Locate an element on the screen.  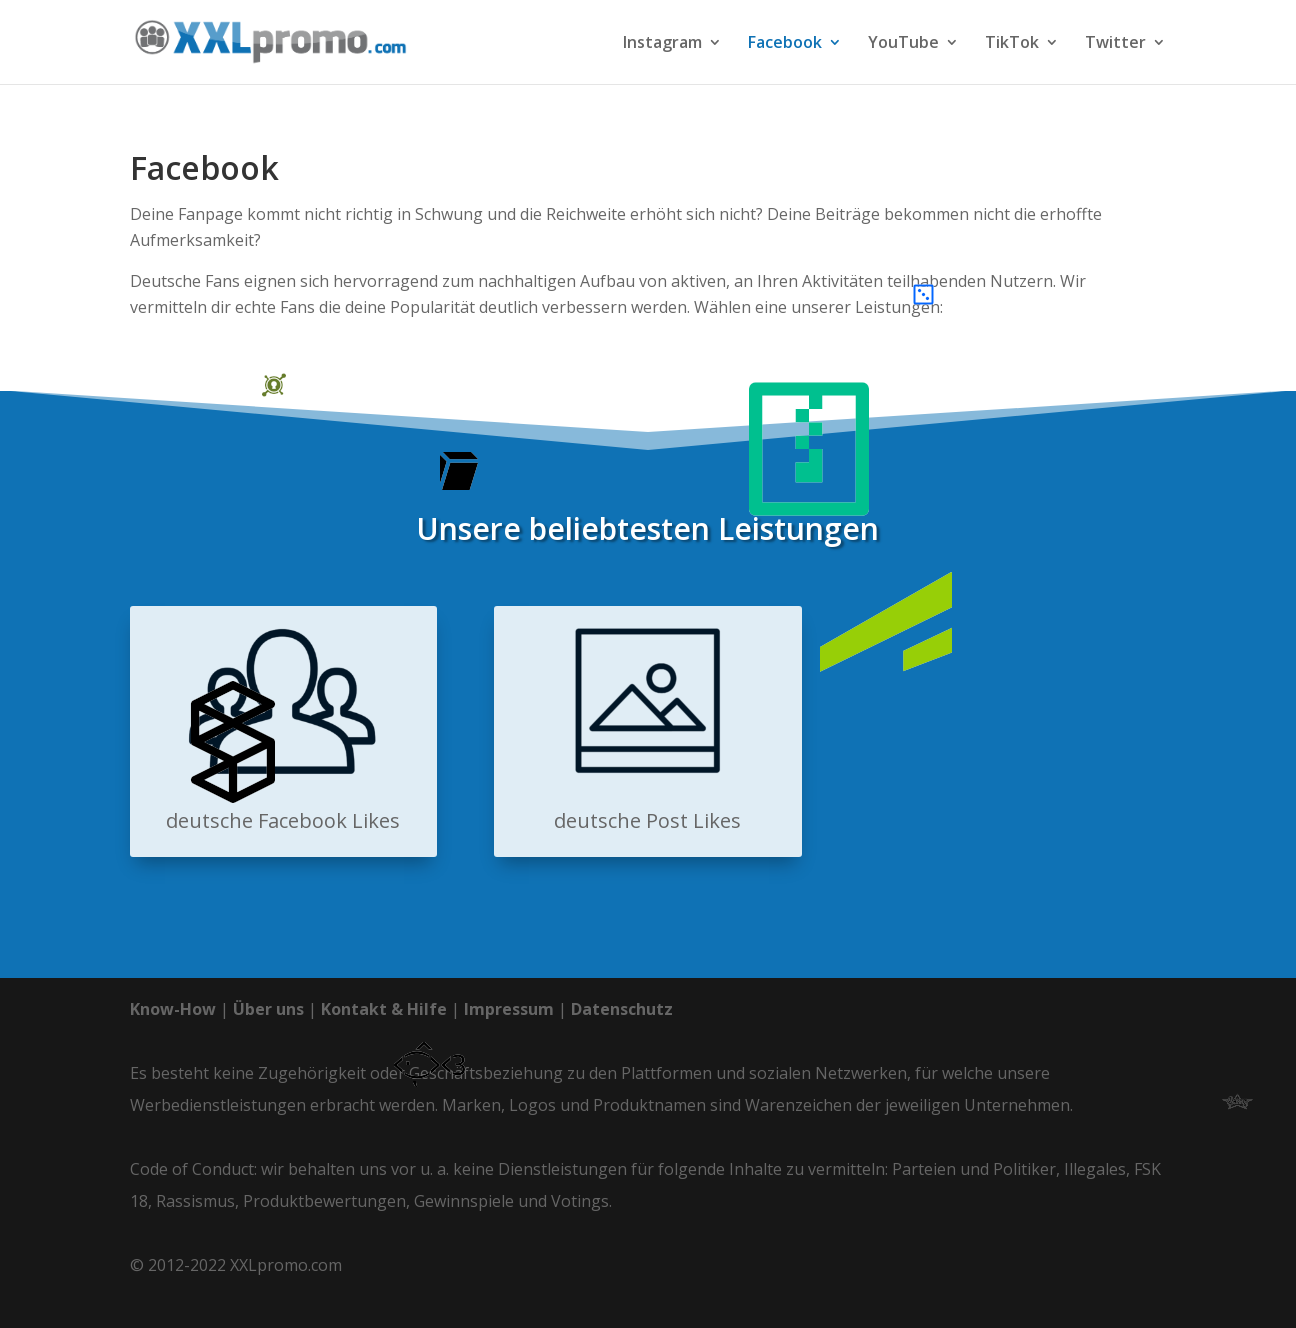
apache groovy programming language logo is located at coordinates (1237, 1101).